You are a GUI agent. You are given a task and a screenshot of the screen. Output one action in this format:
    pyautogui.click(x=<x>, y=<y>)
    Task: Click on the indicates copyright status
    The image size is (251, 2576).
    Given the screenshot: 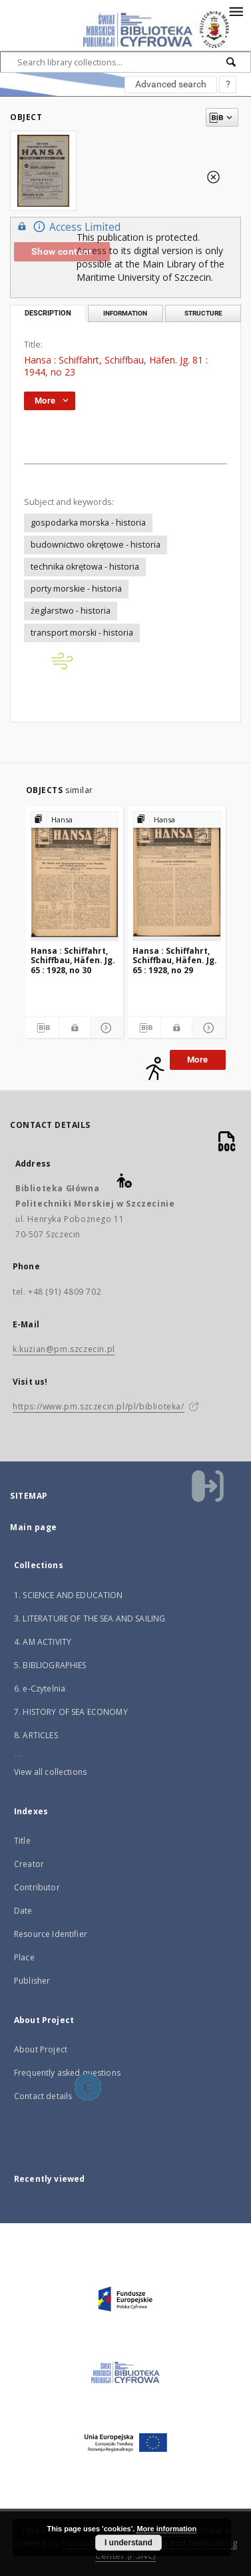 What is the action you would take?
    pyautogui.click(x=88, y=2087)
    